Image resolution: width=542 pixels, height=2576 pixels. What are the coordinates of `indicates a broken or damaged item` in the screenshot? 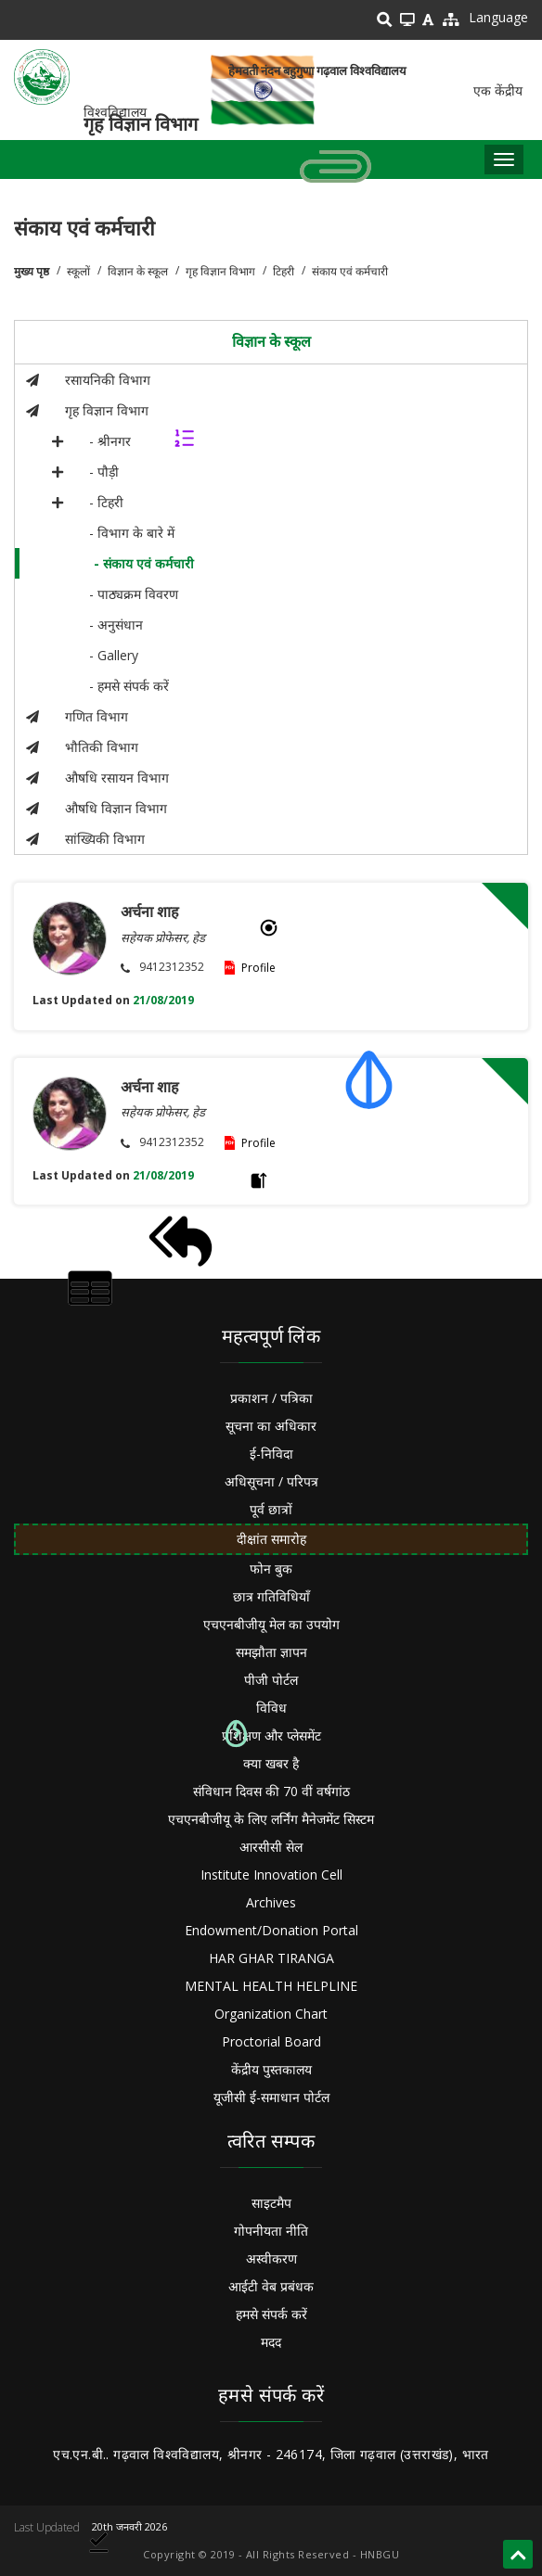 It's located at (236, 1733).